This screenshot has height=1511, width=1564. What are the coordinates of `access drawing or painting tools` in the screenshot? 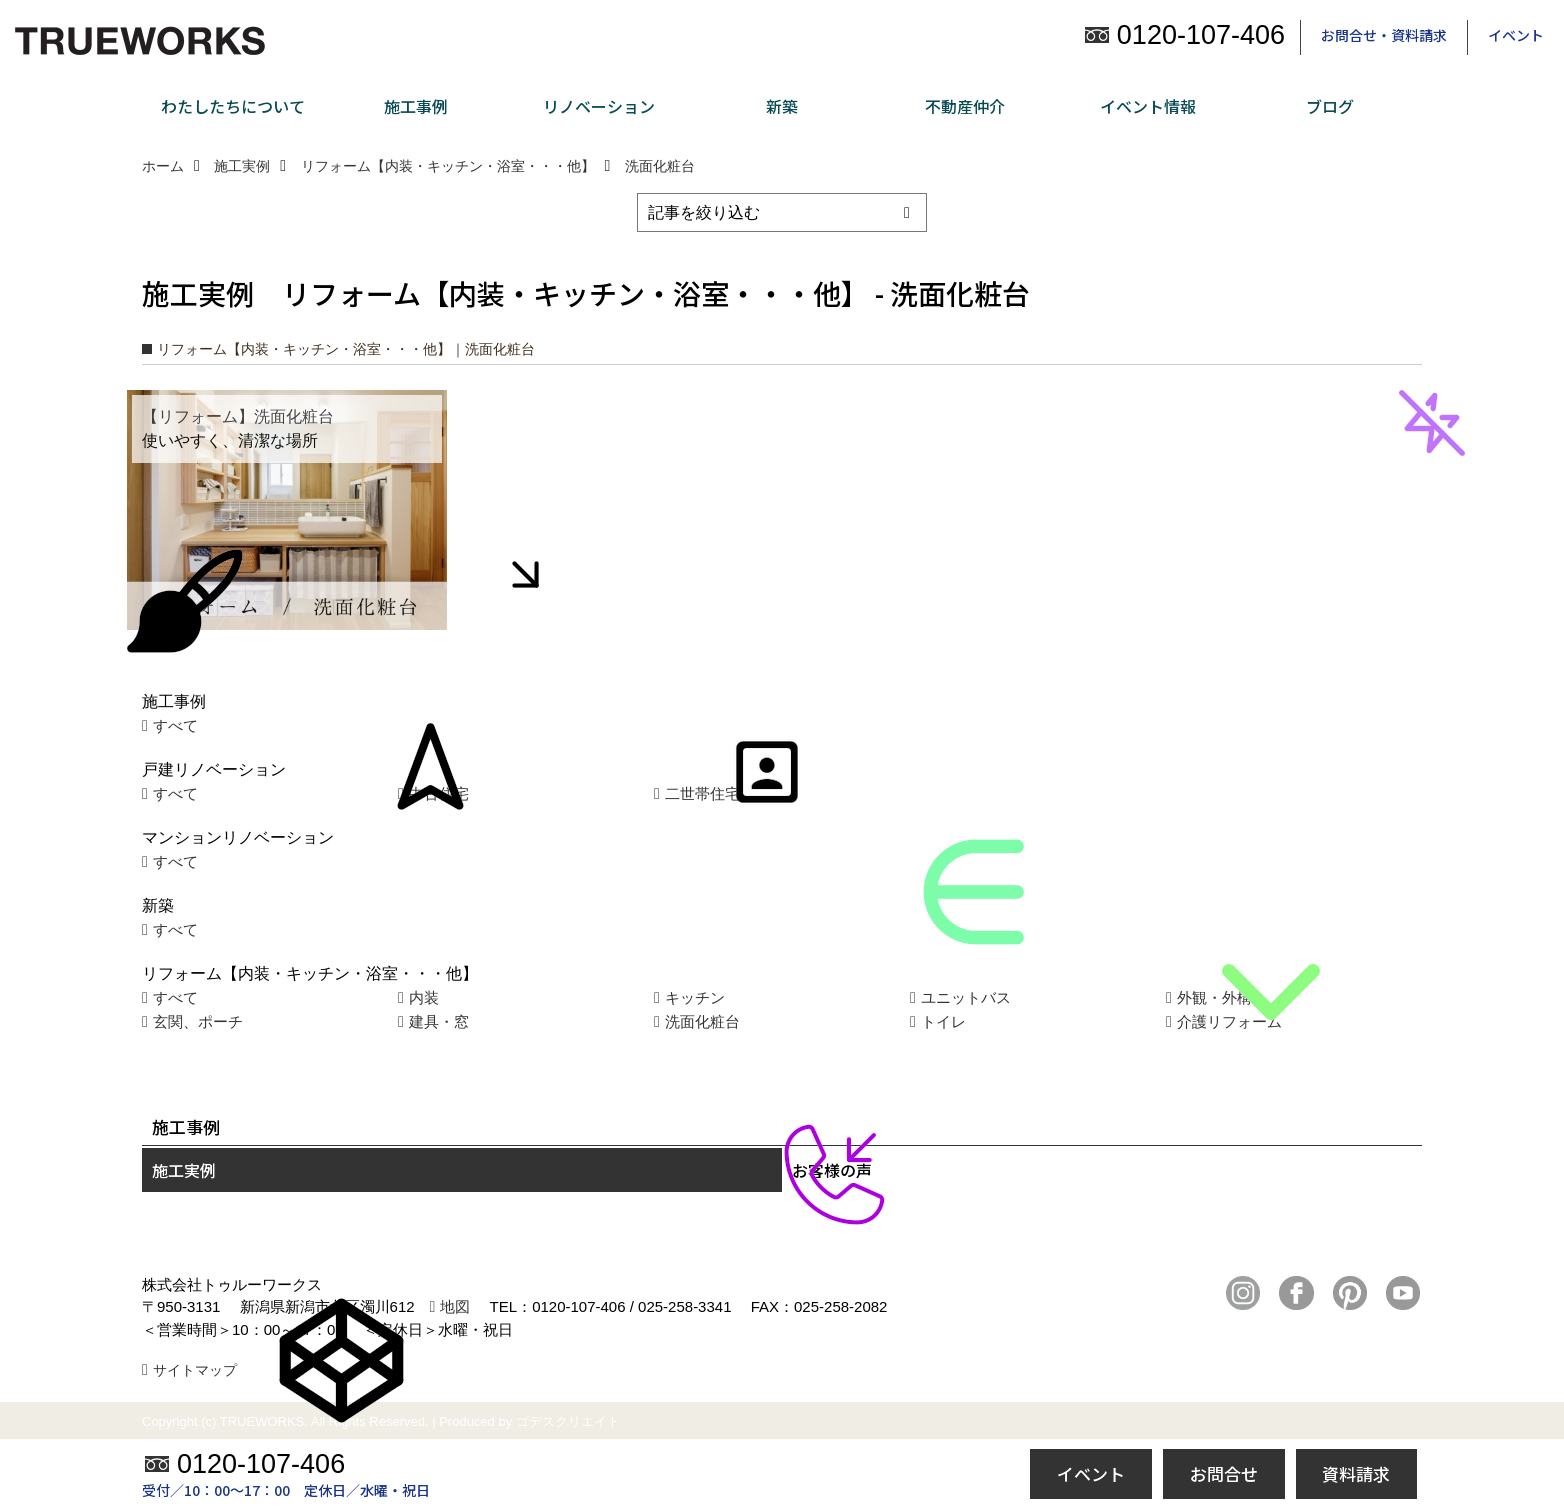 It's located at (189, 603).